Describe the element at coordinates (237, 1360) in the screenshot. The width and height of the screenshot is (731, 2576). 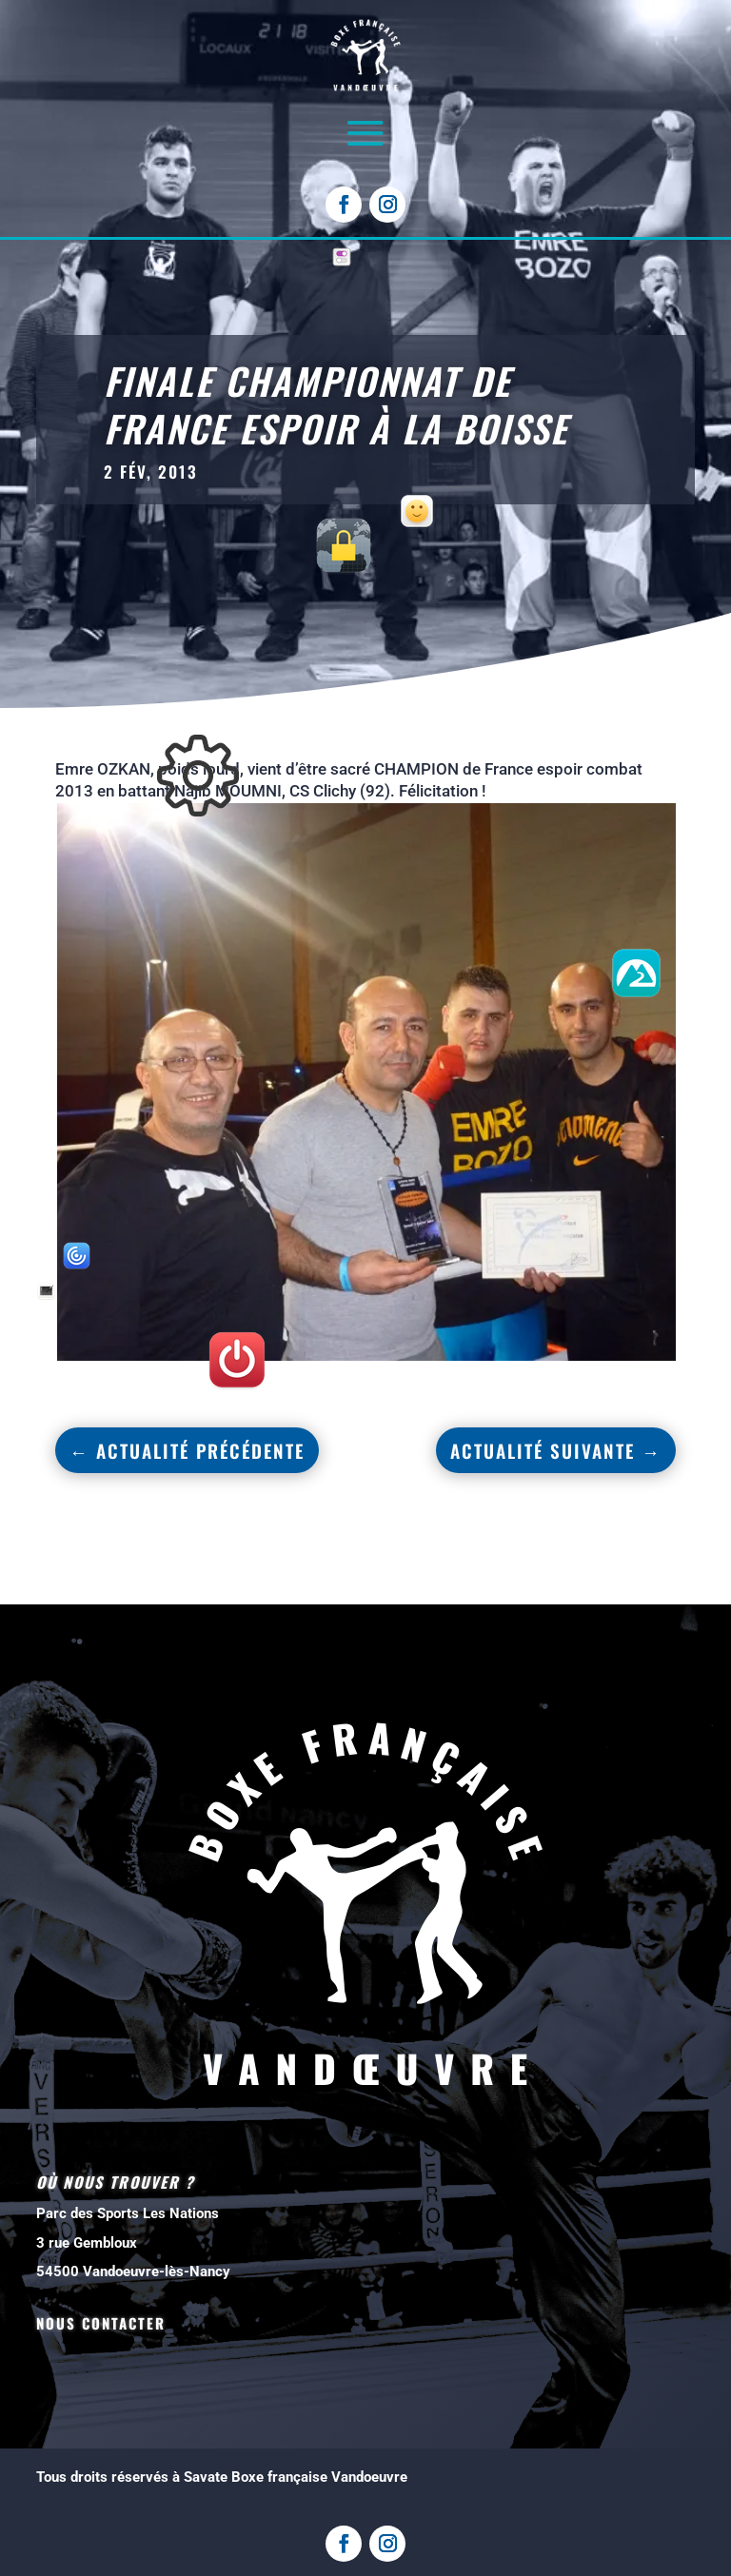
I see `shut down or power off the device` at that location.